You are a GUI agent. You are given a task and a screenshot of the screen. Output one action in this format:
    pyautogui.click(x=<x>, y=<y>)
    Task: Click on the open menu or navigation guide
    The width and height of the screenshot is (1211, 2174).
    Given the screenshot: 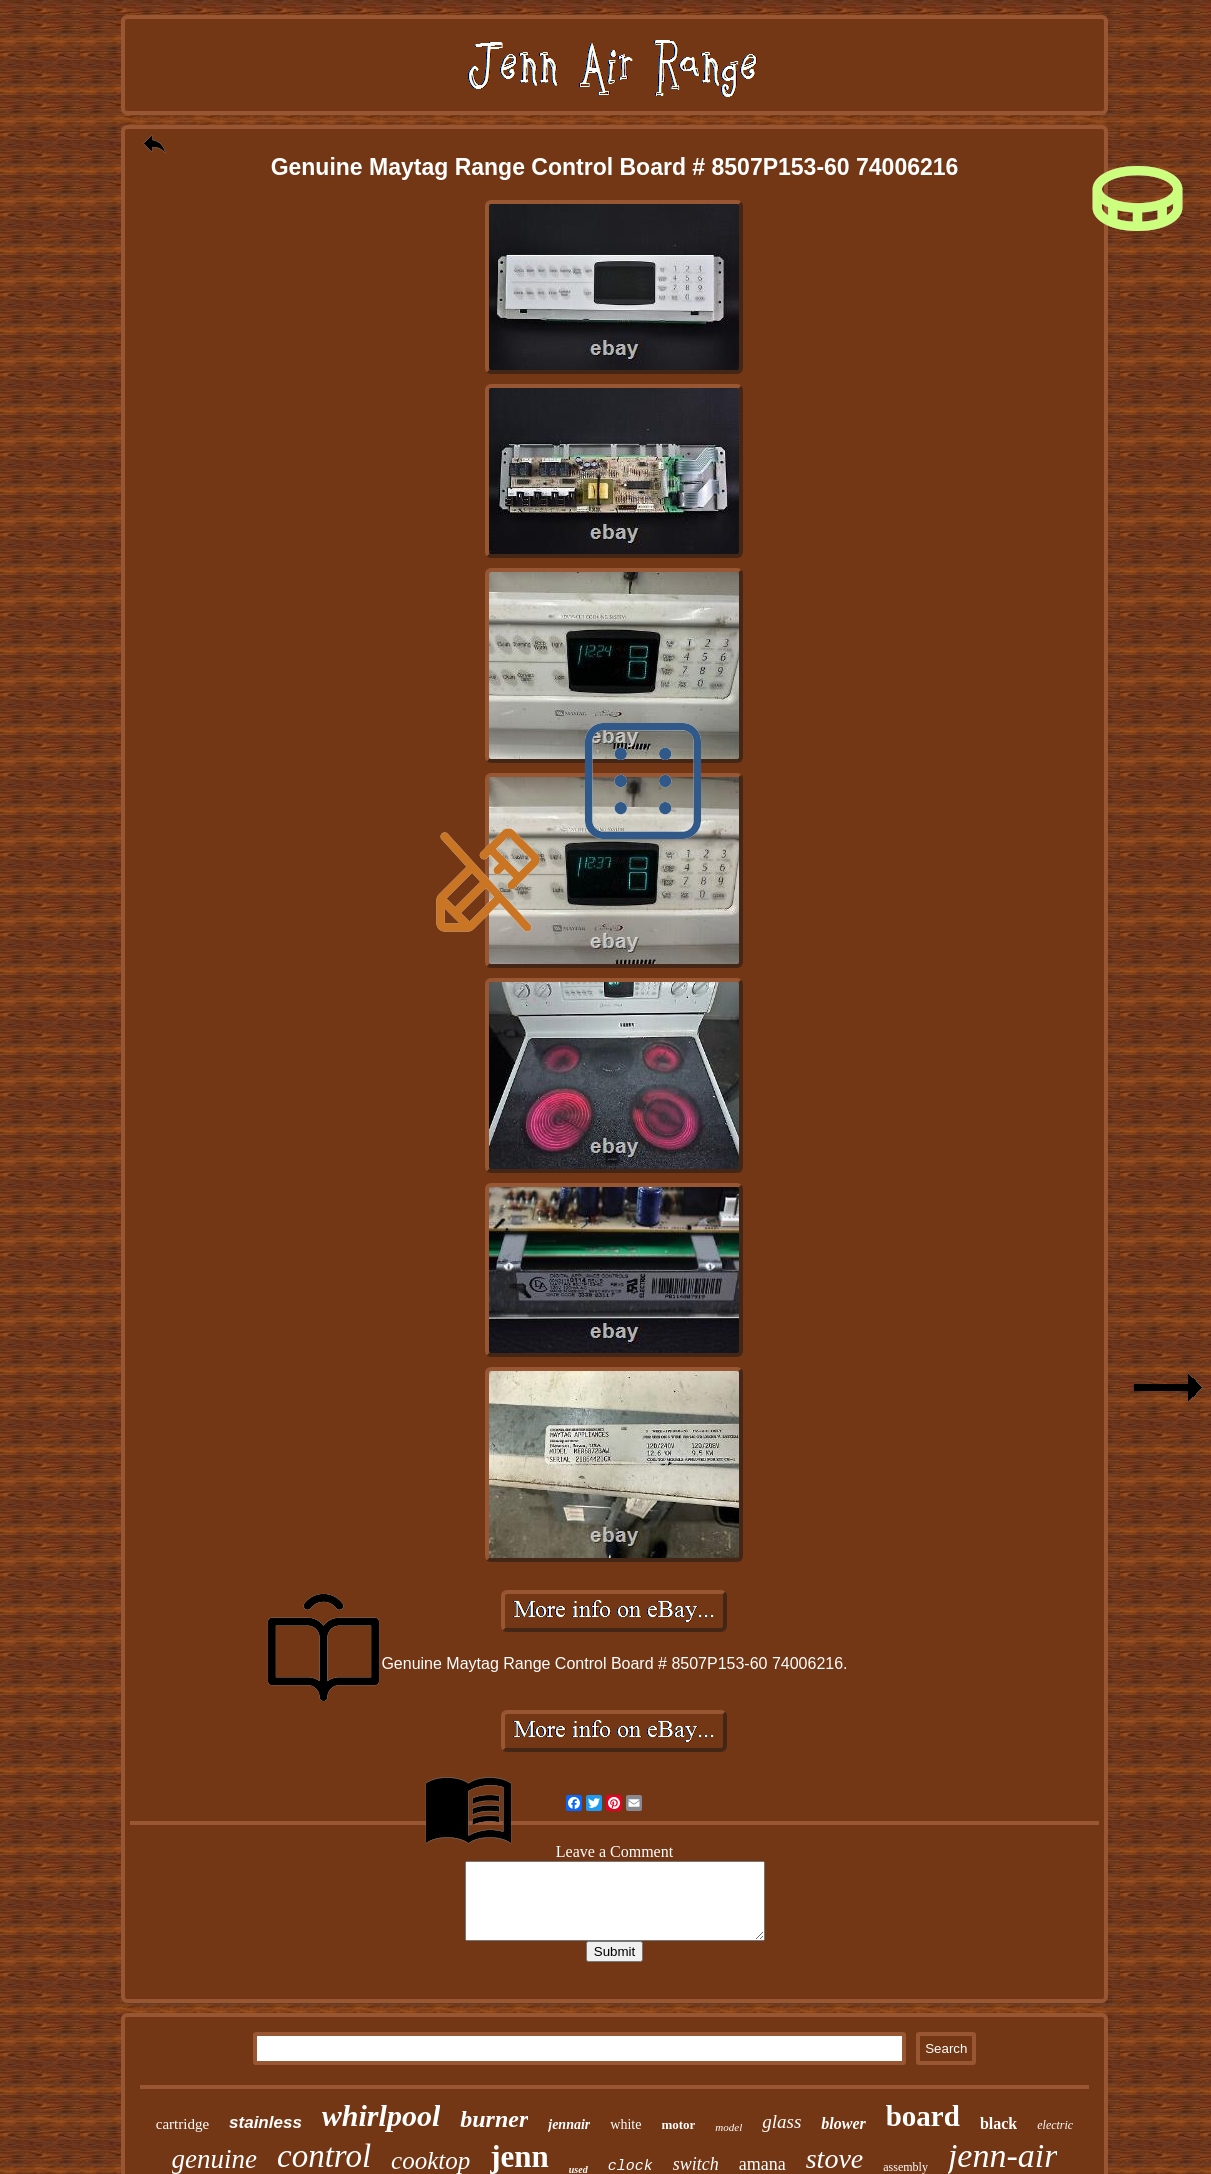 What is the action you would take?
    pyautogui.click(x=468, y=1806)
    